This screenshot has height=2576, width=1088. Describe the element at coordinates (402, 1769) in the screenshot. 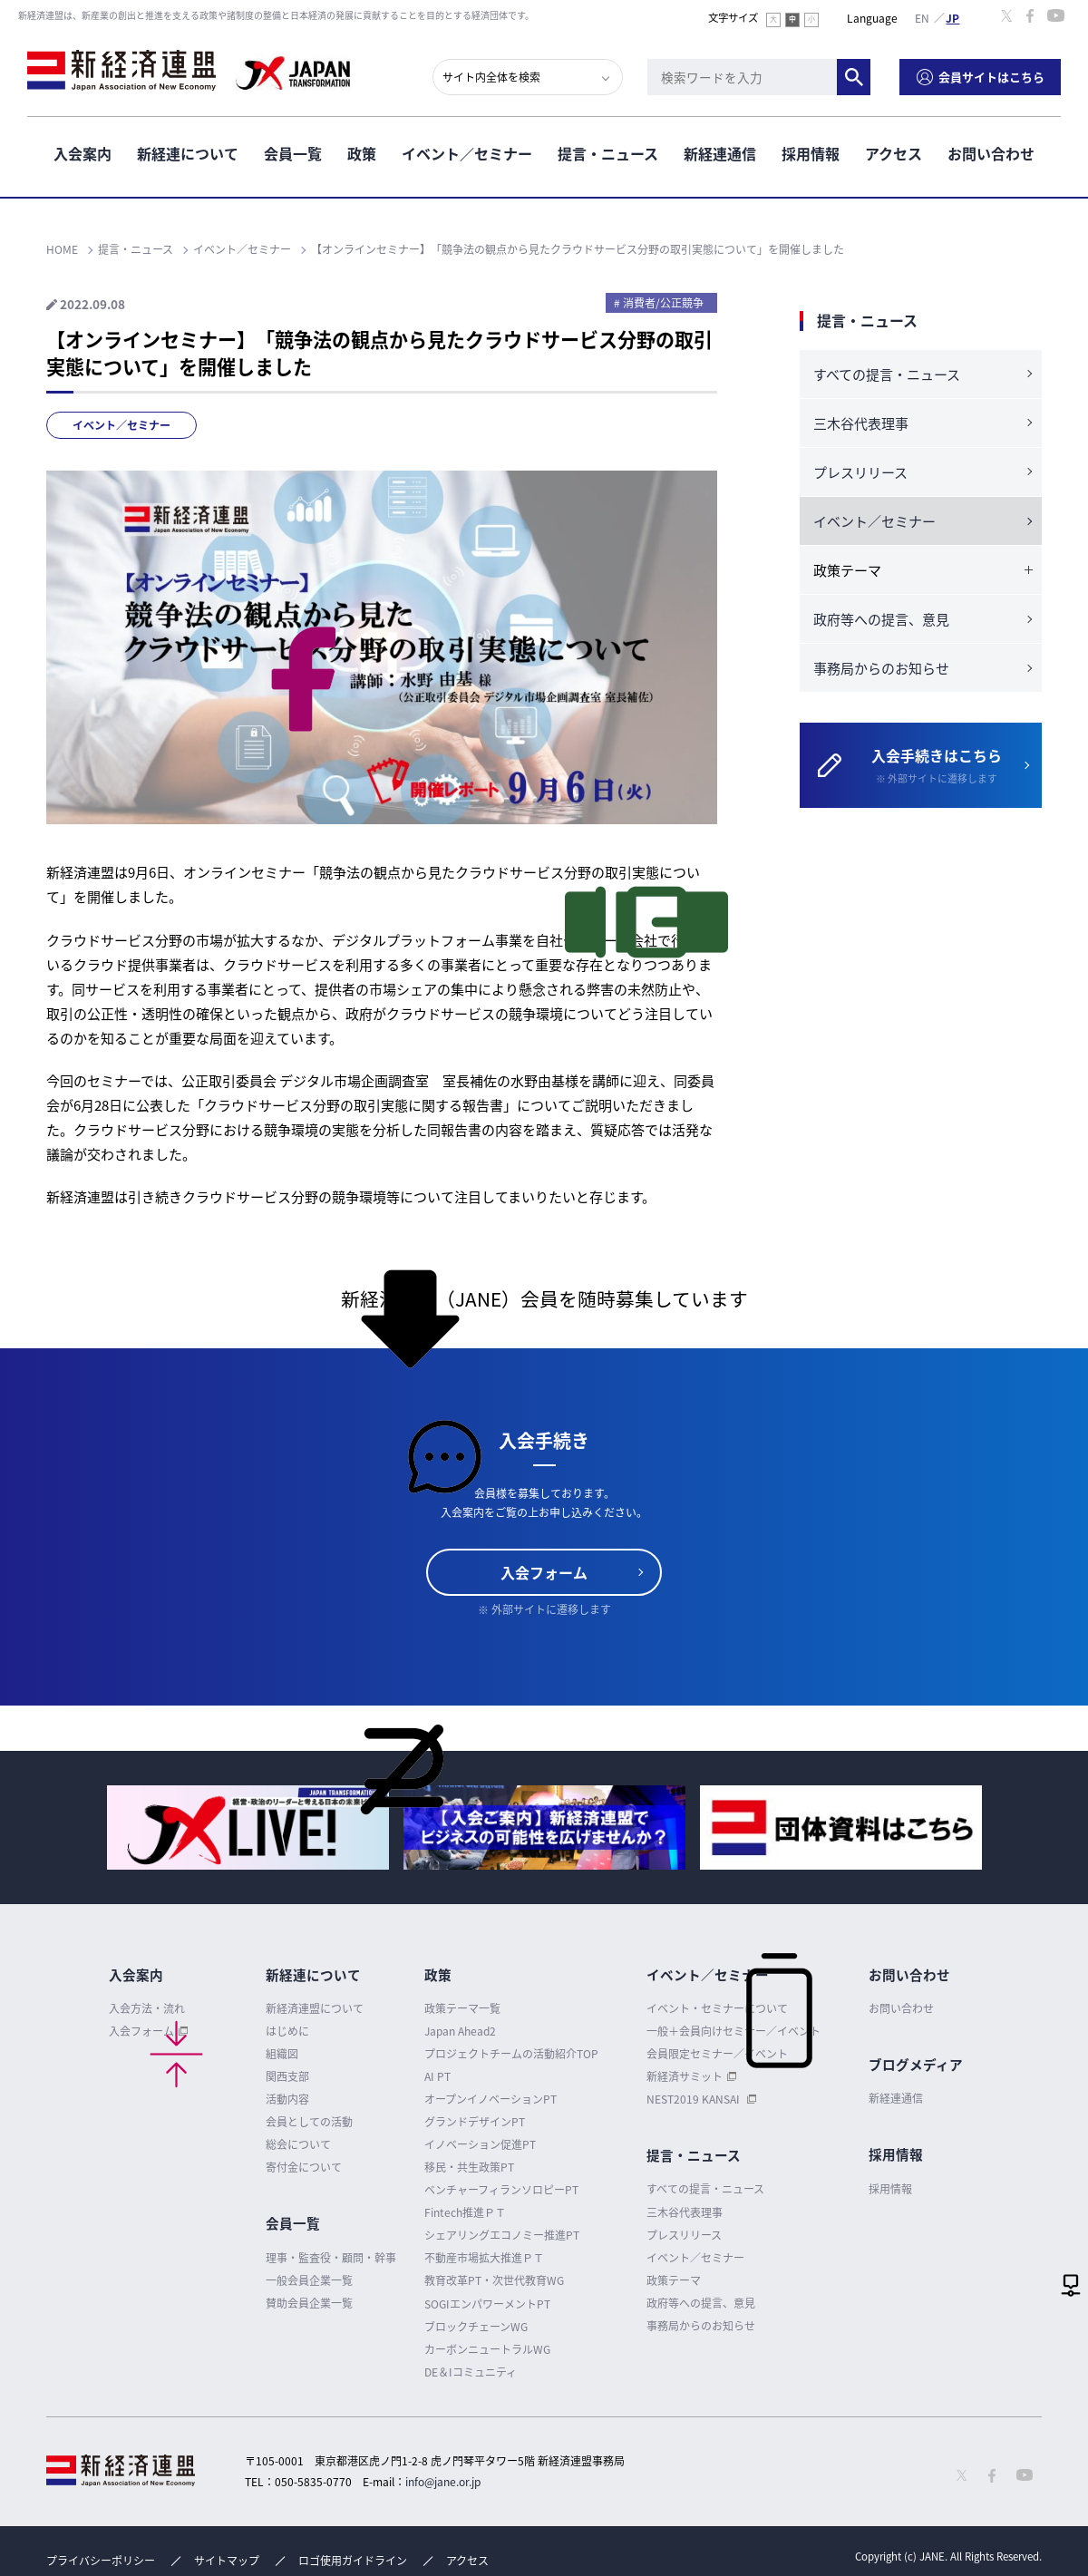

I see `indicates "not a superset of" in mathematical notation` at that location.